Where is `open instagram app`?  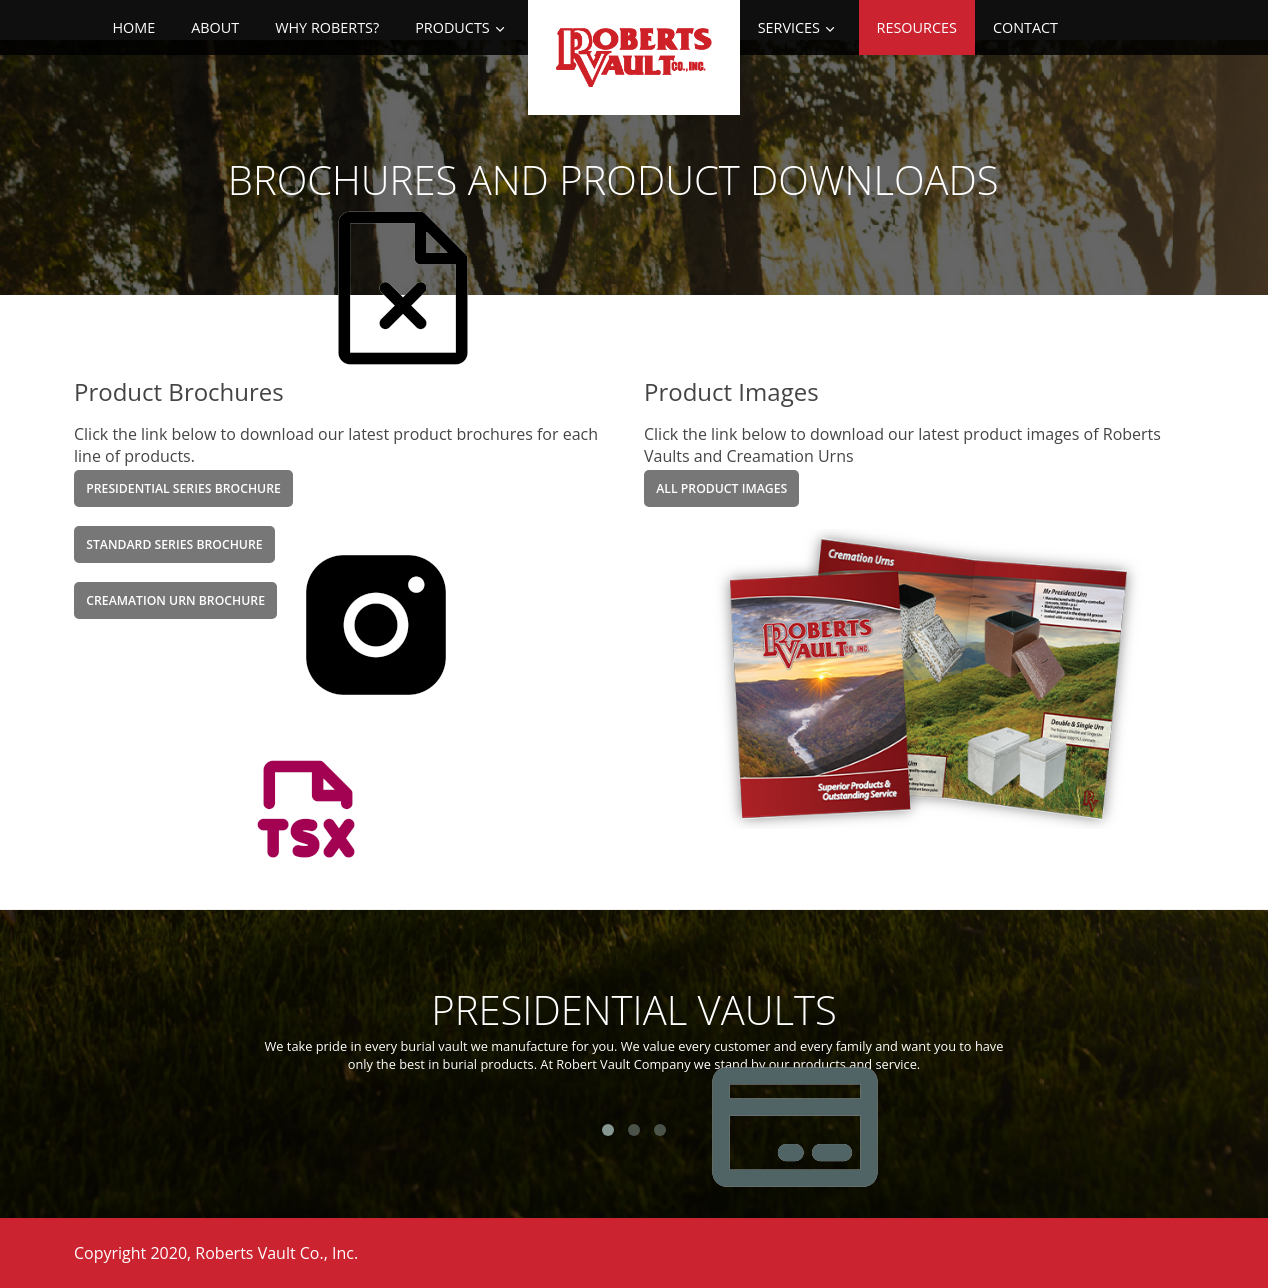
open instagram app is located at coordinates (376, 625).